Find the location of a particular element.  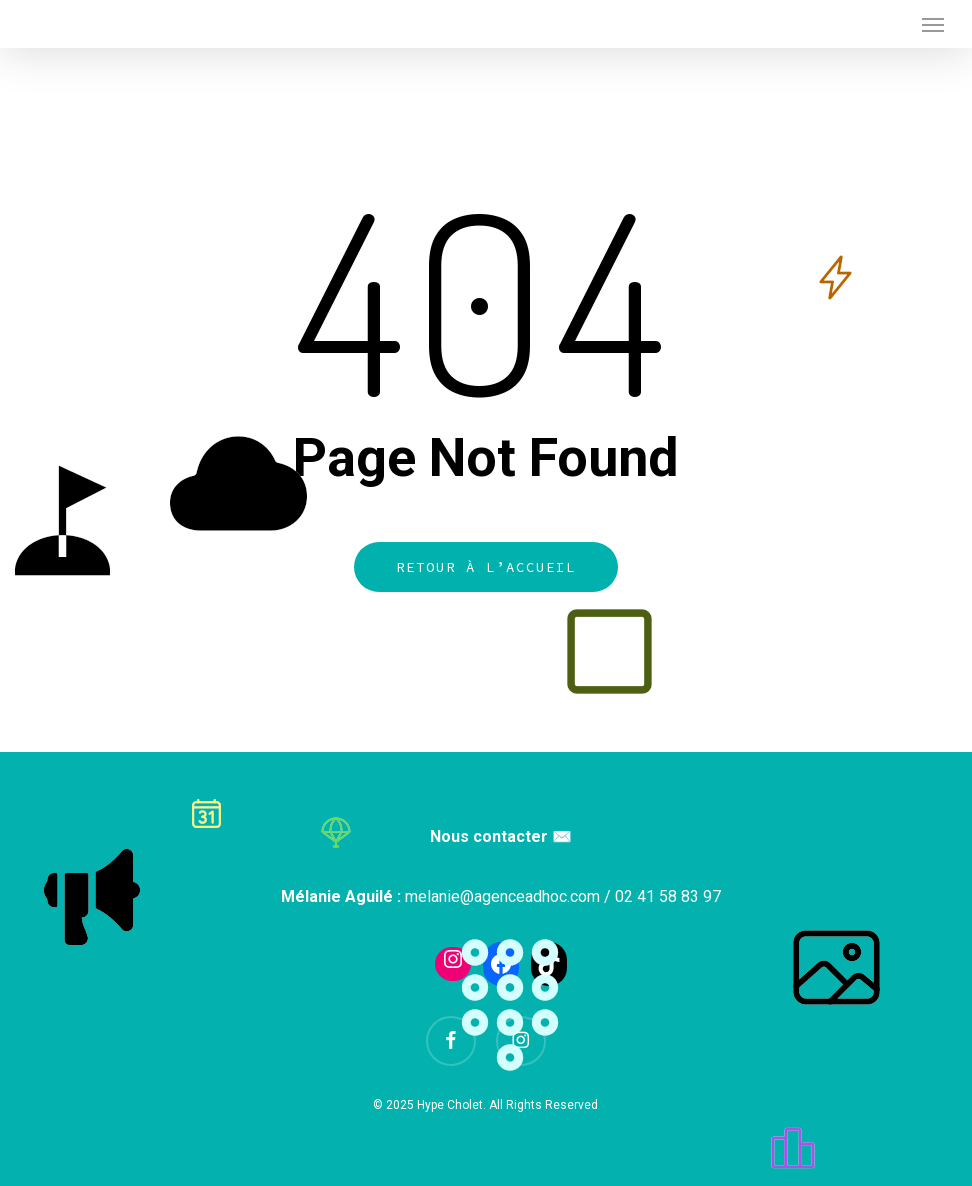

view rankings or leaderboard is located at coordinates (793, 1148).